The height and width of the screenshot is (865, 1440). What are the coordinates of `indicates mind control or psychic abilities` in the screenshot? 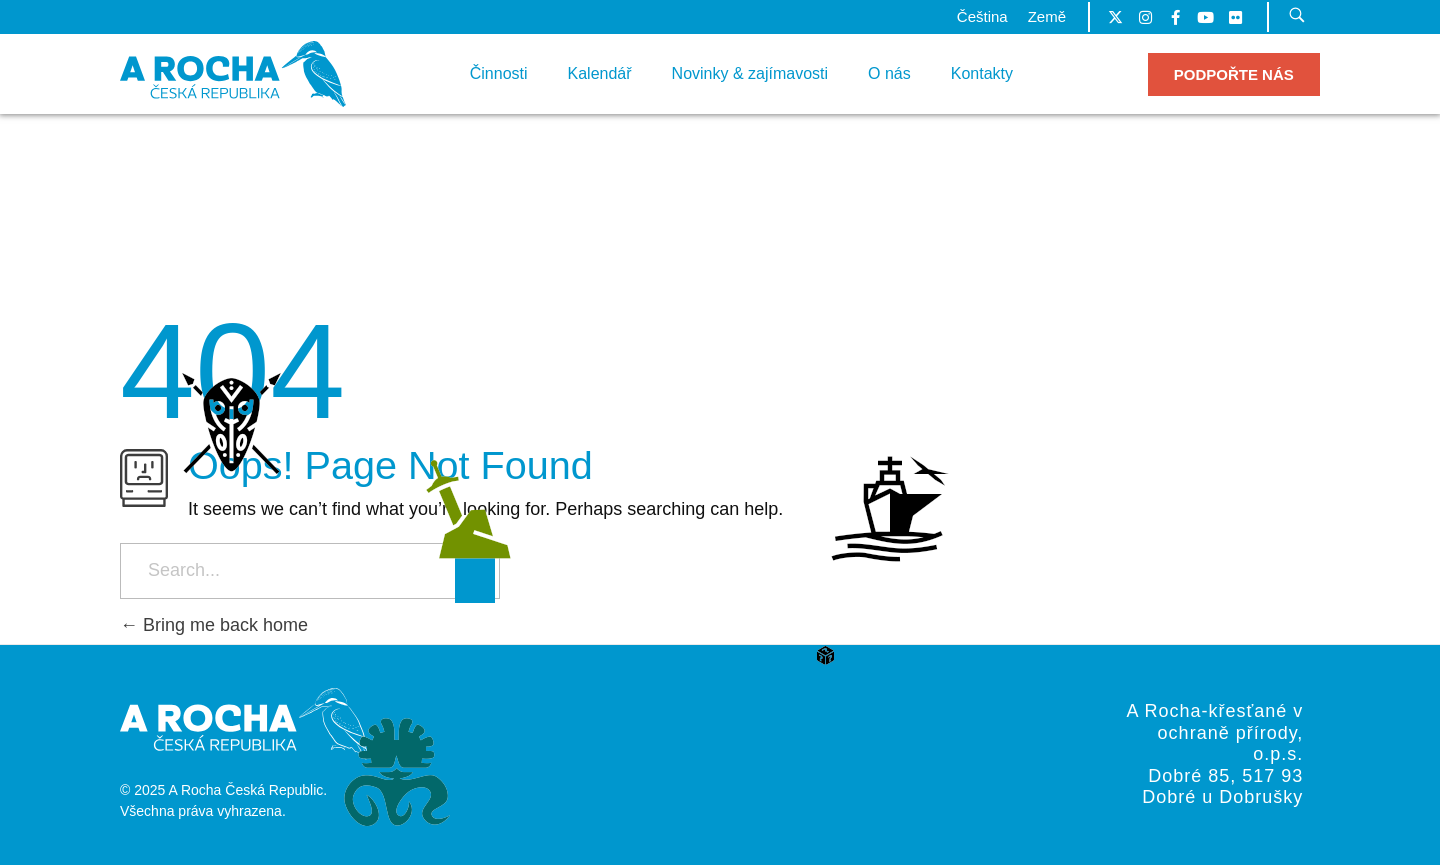 It's located at (396, 772).